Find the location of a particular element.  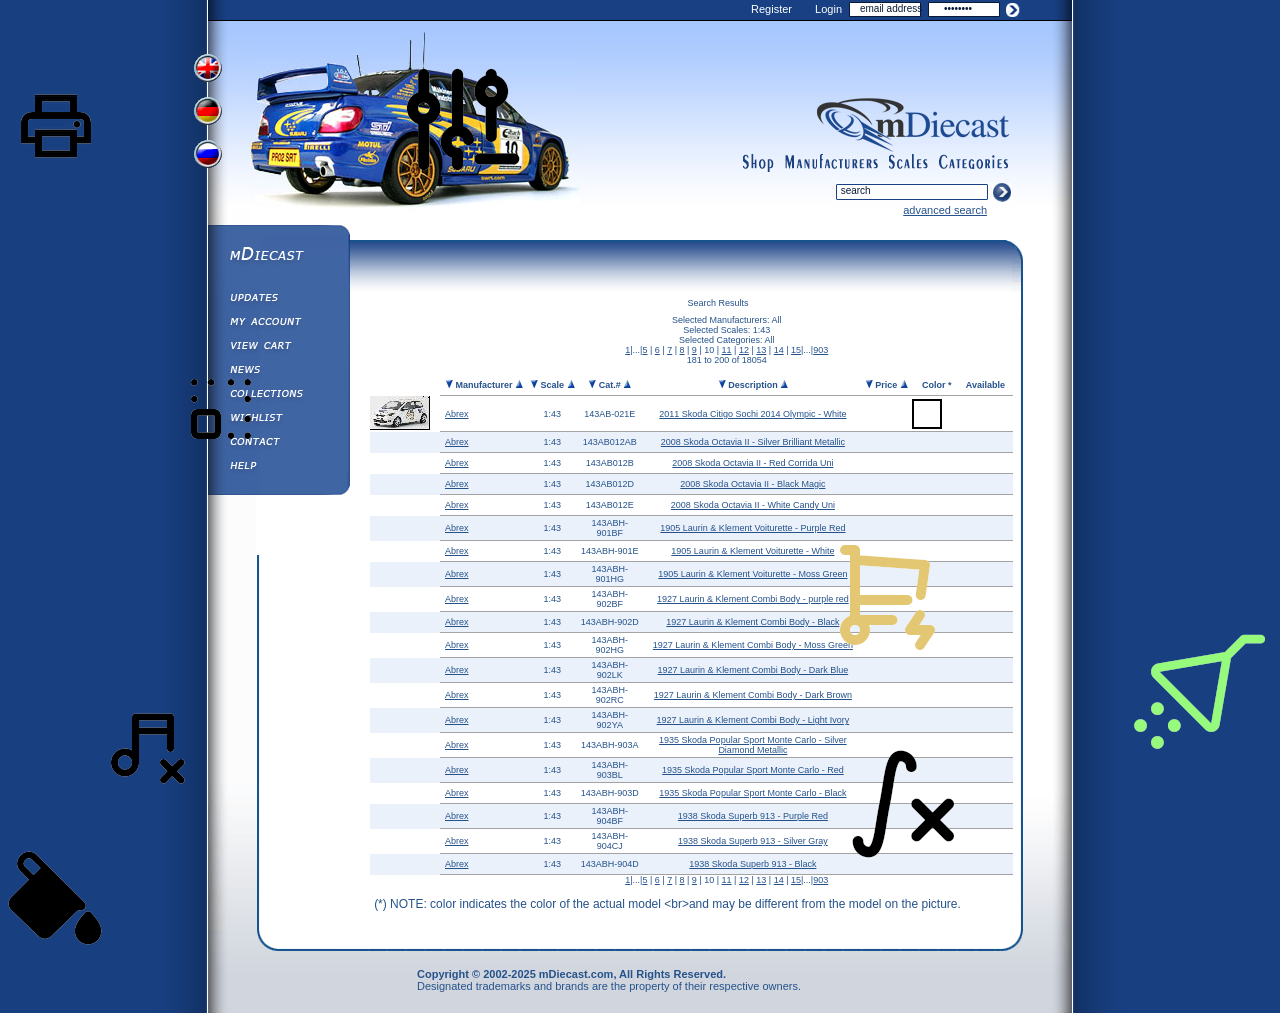

fill an area with color is located at coordinates (55, 898).